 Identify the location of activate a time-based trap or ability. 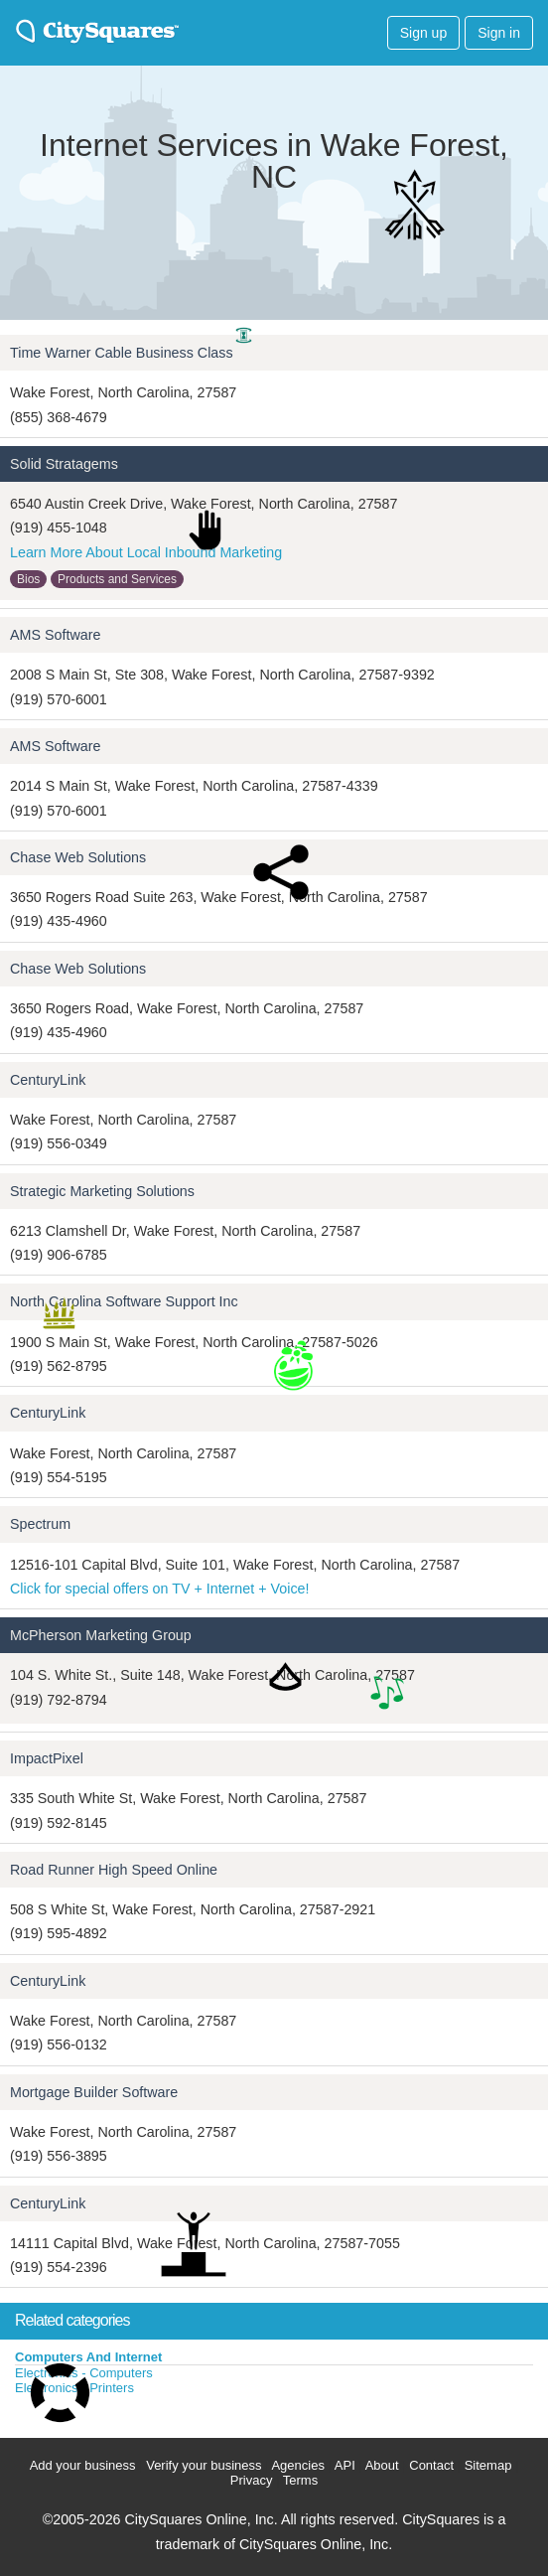
(243, 335).